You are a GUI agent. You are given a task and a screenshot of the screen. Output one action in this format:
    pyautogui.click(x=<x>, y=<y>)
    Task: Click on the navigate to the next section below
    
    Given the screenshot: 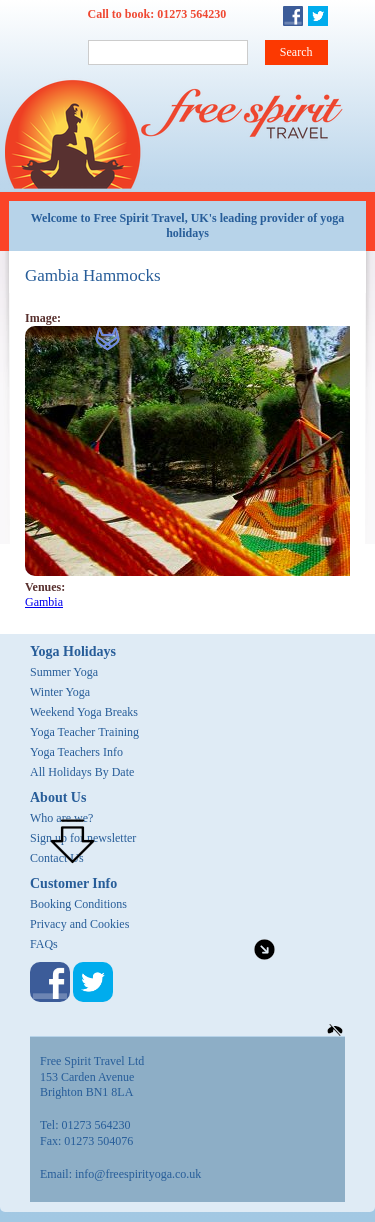 What is the action you would take?
    pyautogui.click(x=264, y=949)
    